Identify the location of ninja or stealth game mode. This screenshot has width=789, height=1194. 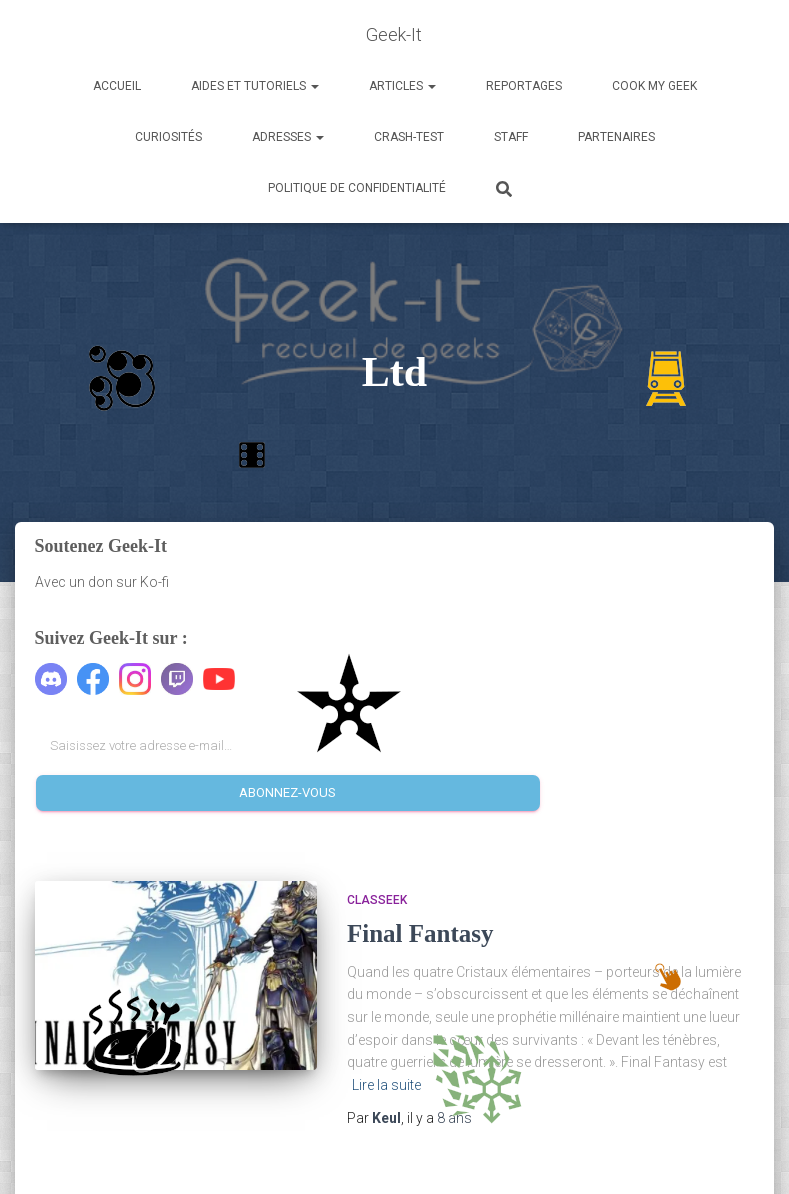
(349, 703).